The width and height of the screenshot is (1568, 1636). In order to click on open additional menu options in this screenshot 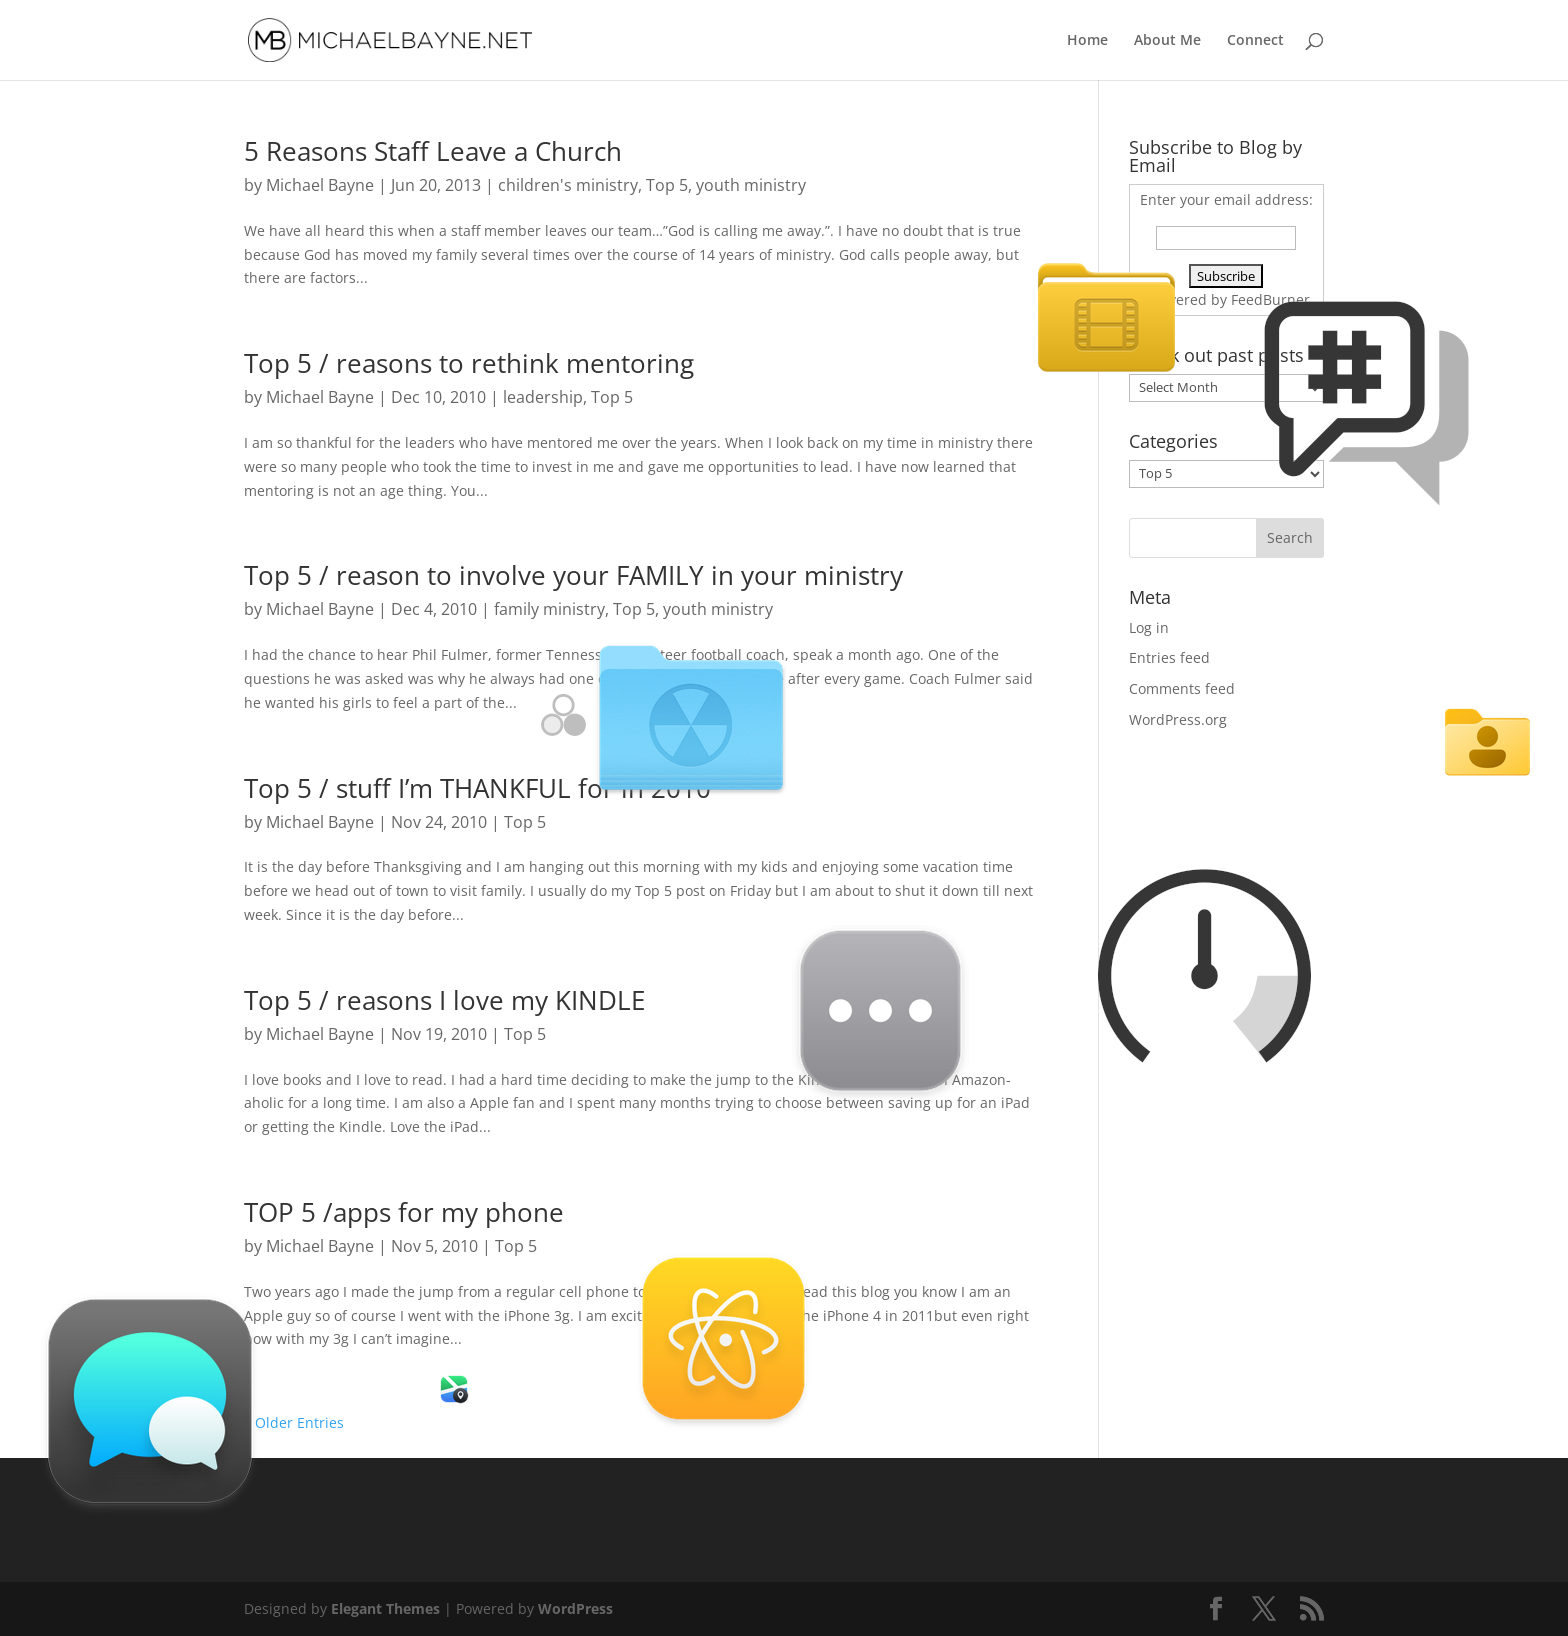, I will do `click(880, 1013)`.